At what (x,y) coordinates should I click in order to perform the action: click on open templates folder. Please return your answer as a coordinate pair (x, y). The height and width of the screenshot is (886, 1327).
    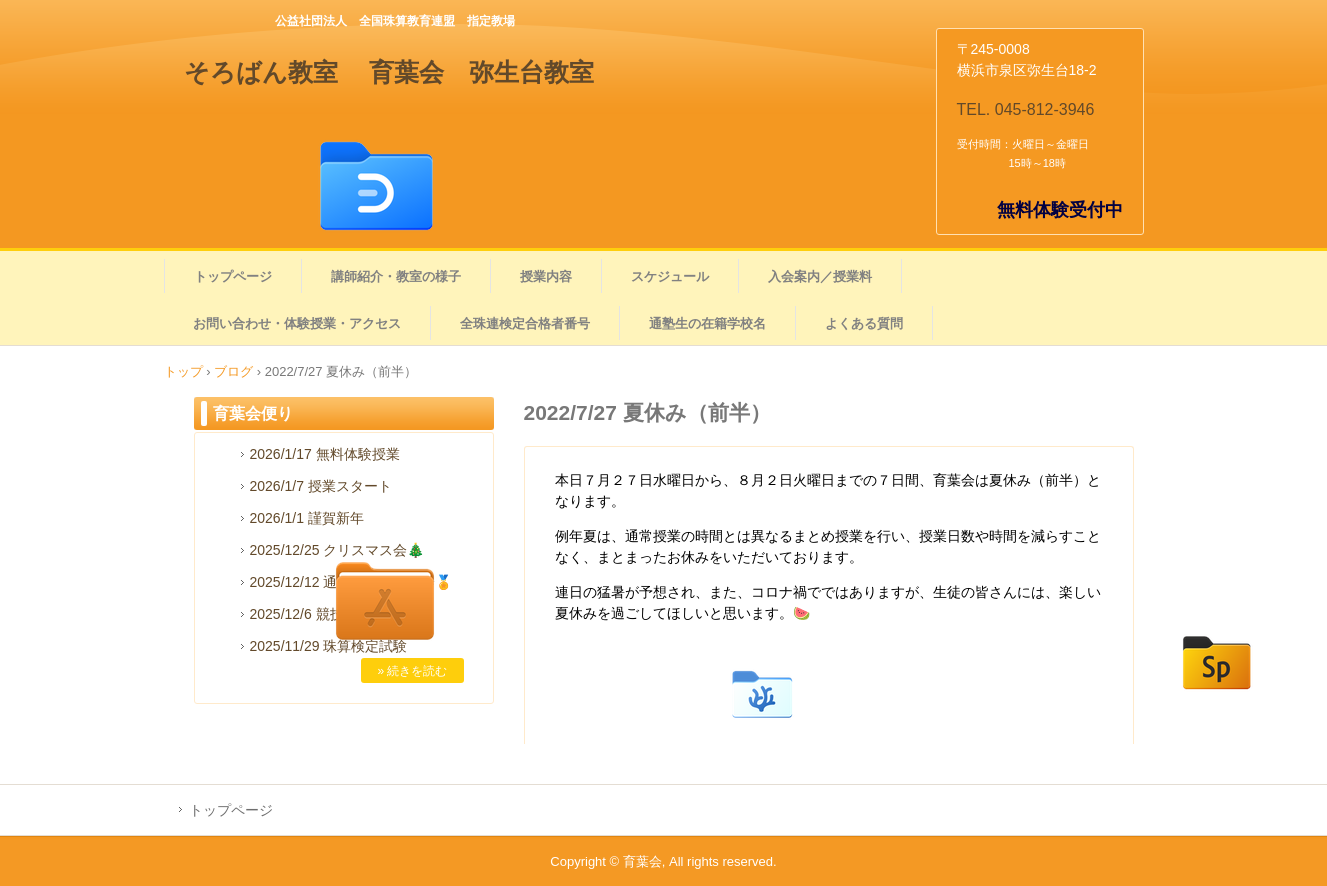
    Looking at the image, I should click on (385, 601).